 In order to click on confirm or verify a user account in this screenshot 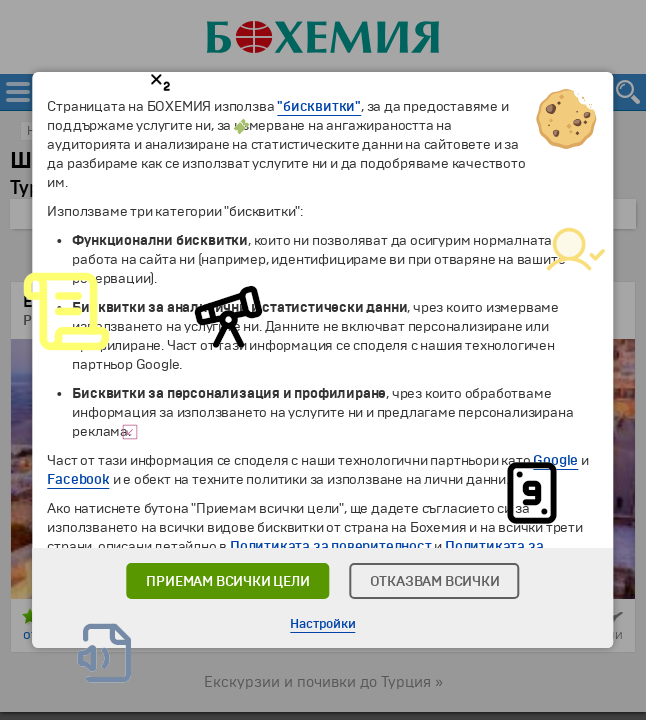, I will do `click(574, 251)`.